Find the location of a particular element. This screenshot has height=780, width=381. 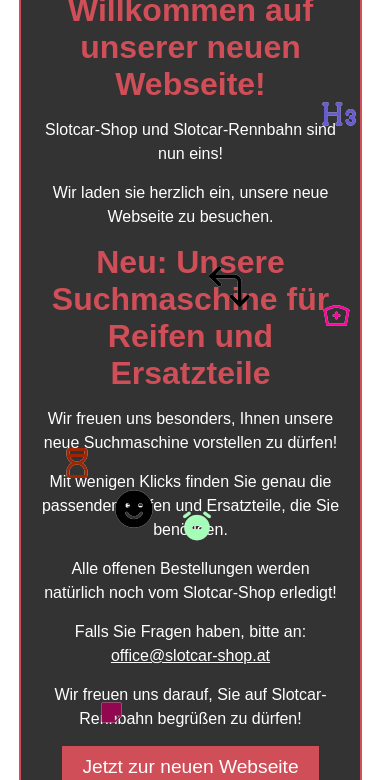

indicates a process just started with most time remaining is located at coordinates (77, 463).